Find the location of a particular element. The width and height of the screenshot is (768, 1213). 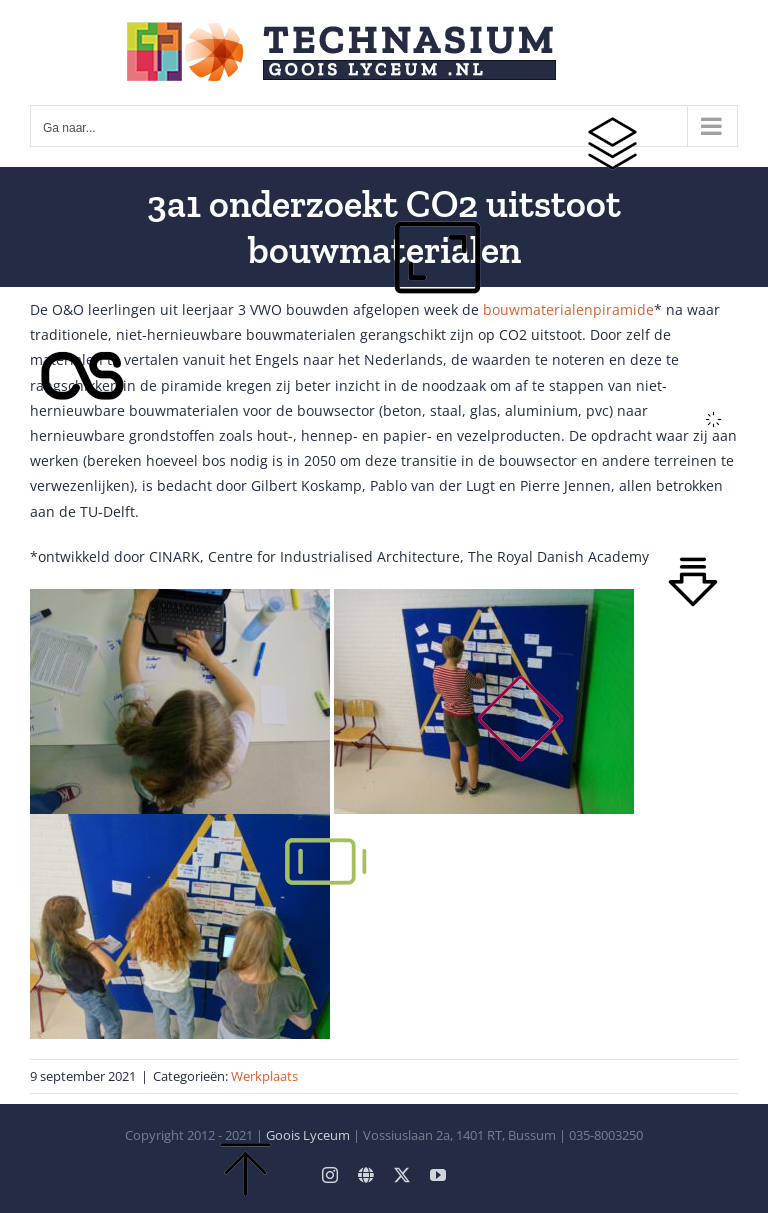

view layers or stacked items is located at coordinates (612, 143).